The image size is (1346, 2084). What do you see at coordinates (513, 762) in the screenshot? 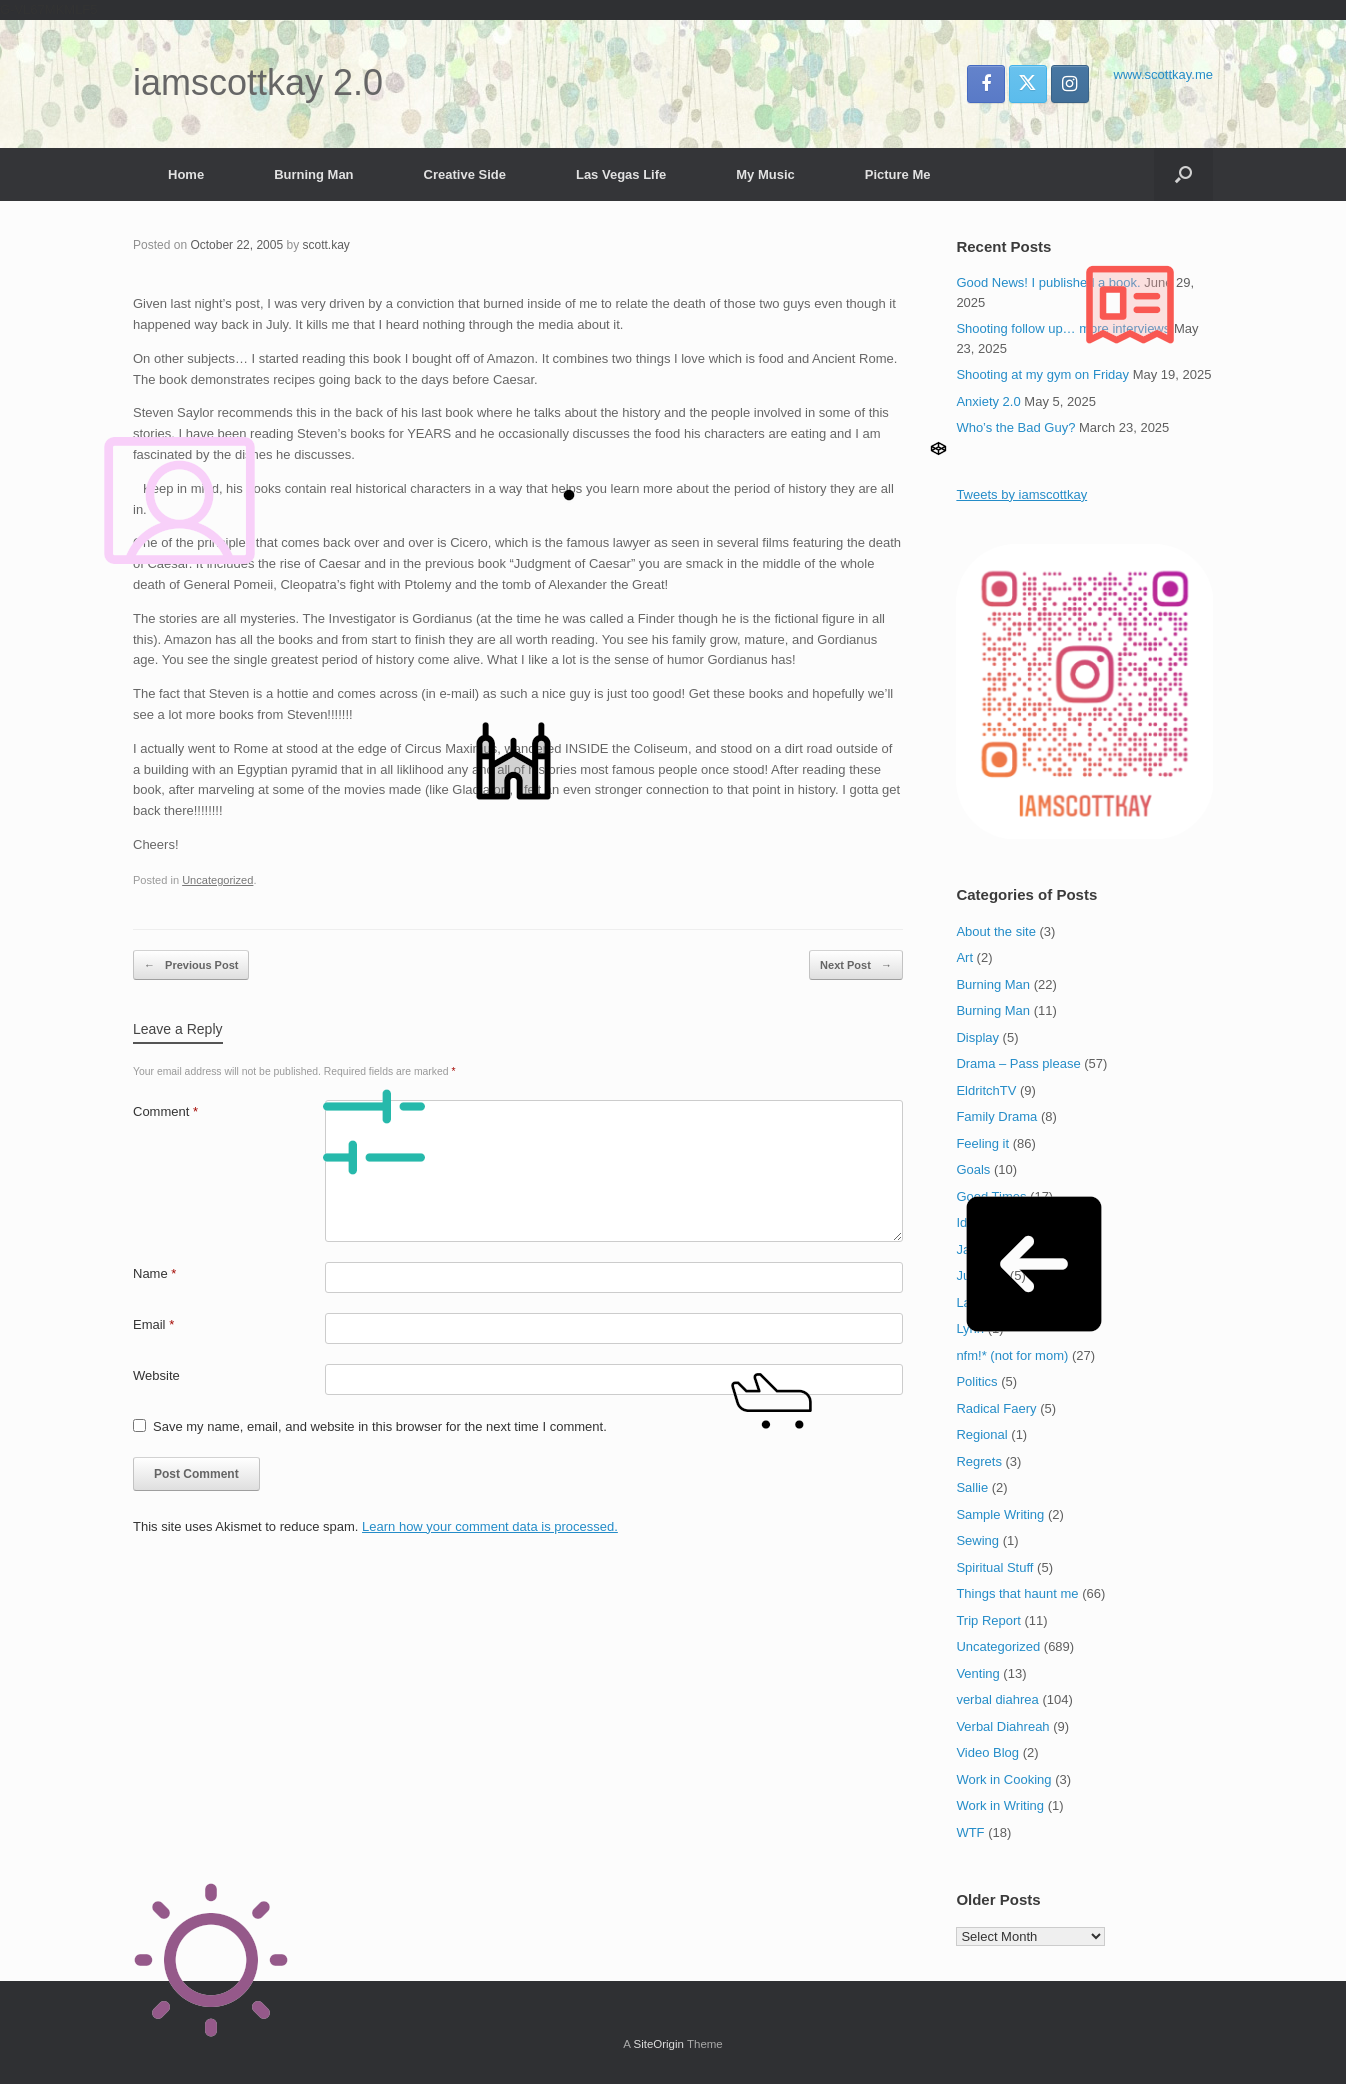
I see `locate nearby synagogues on a map` at bounding box center [513, 762].